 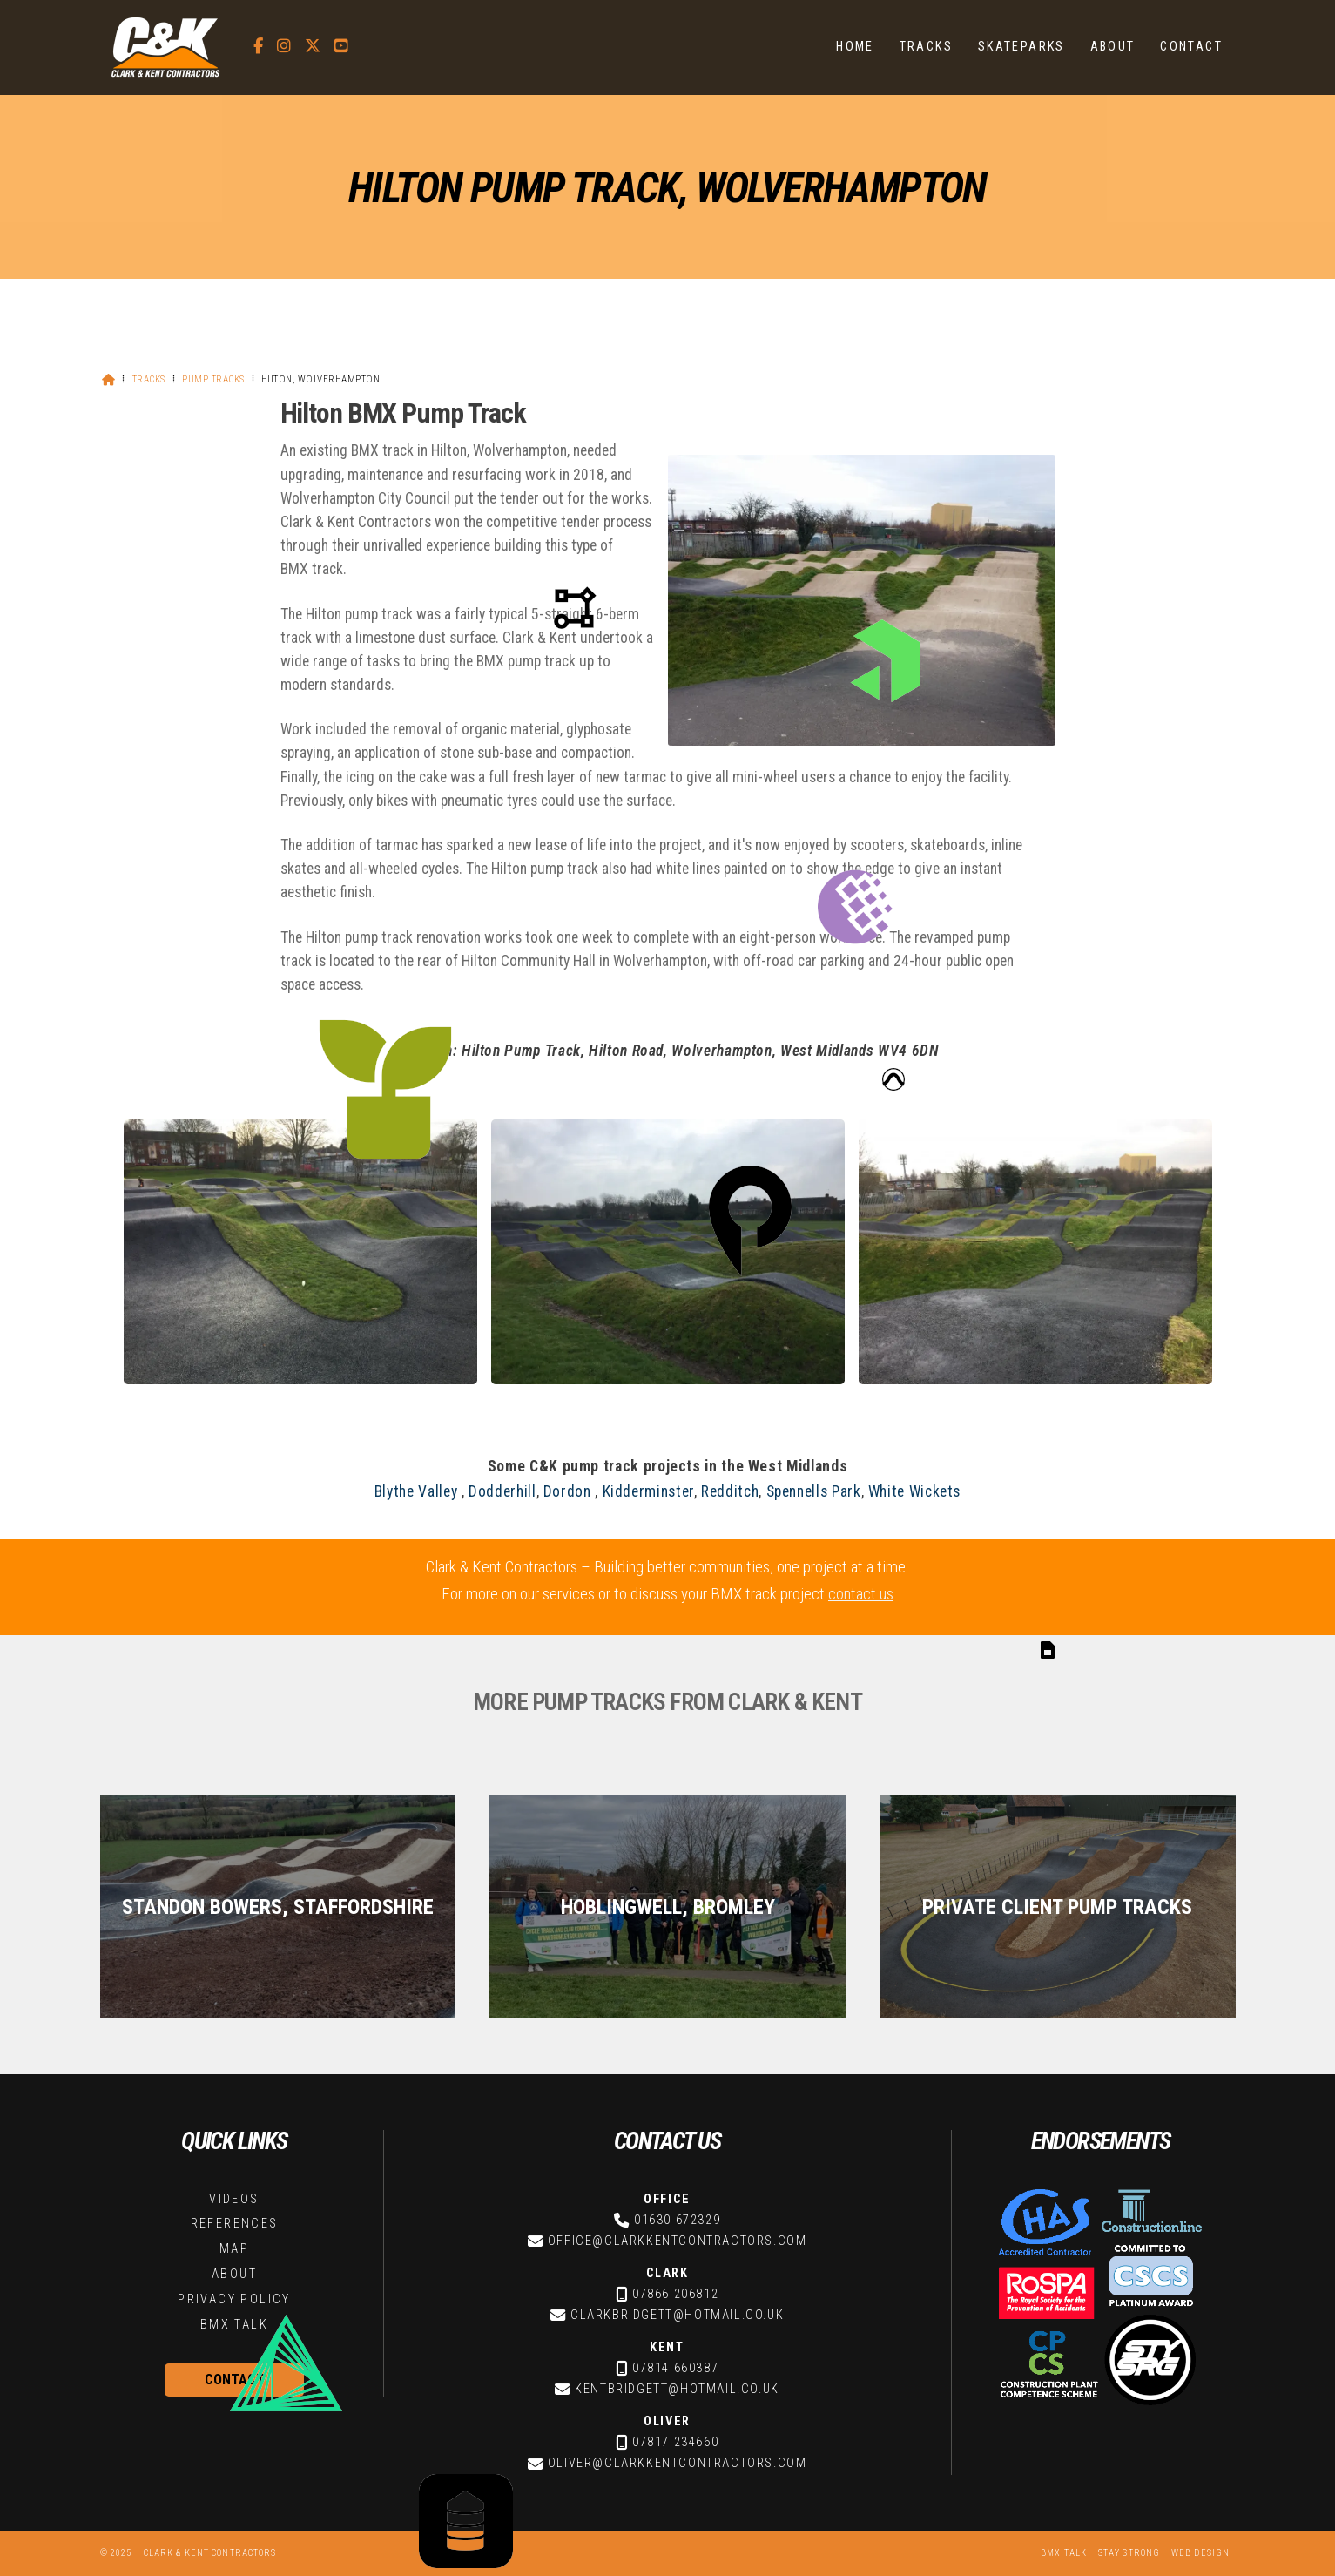 What do you see at coordinates (574, 608) in the screenshot?
I see `create or edit a flowchart` at bounding box center [574, 608].